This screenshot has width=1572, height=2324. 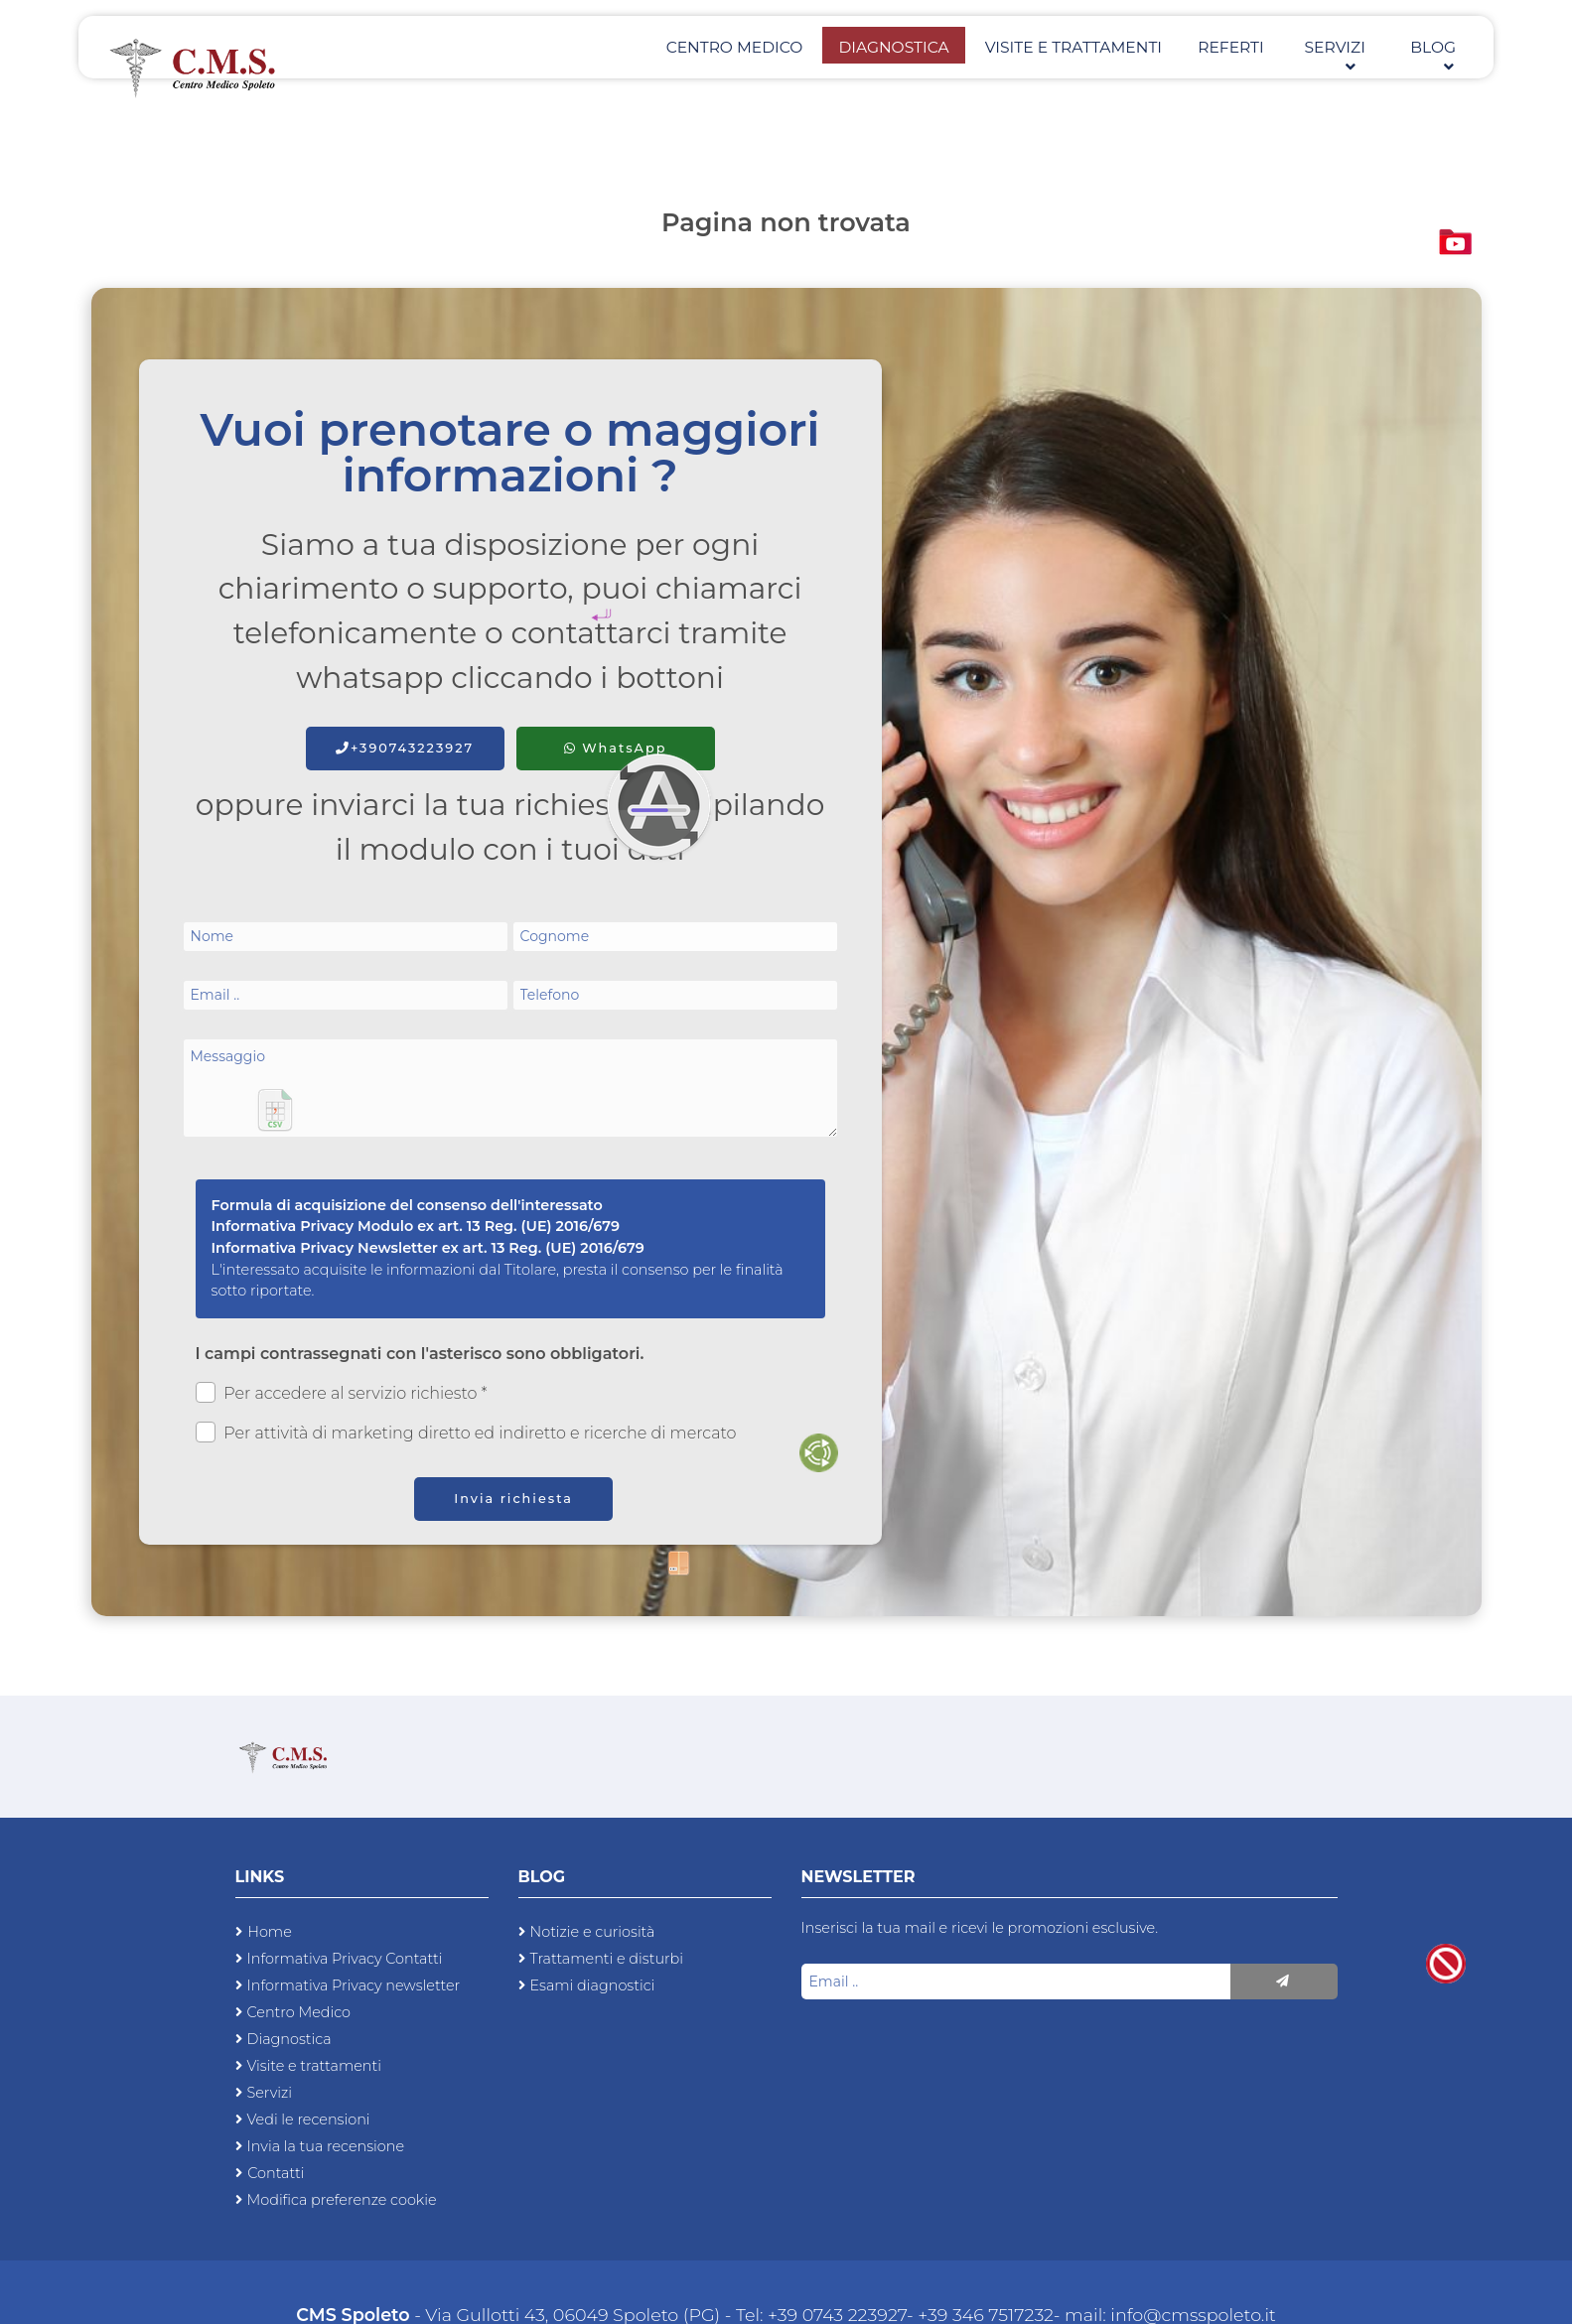 I want to click on reply to all recipients in an email thread, so click(x=601, y=614).